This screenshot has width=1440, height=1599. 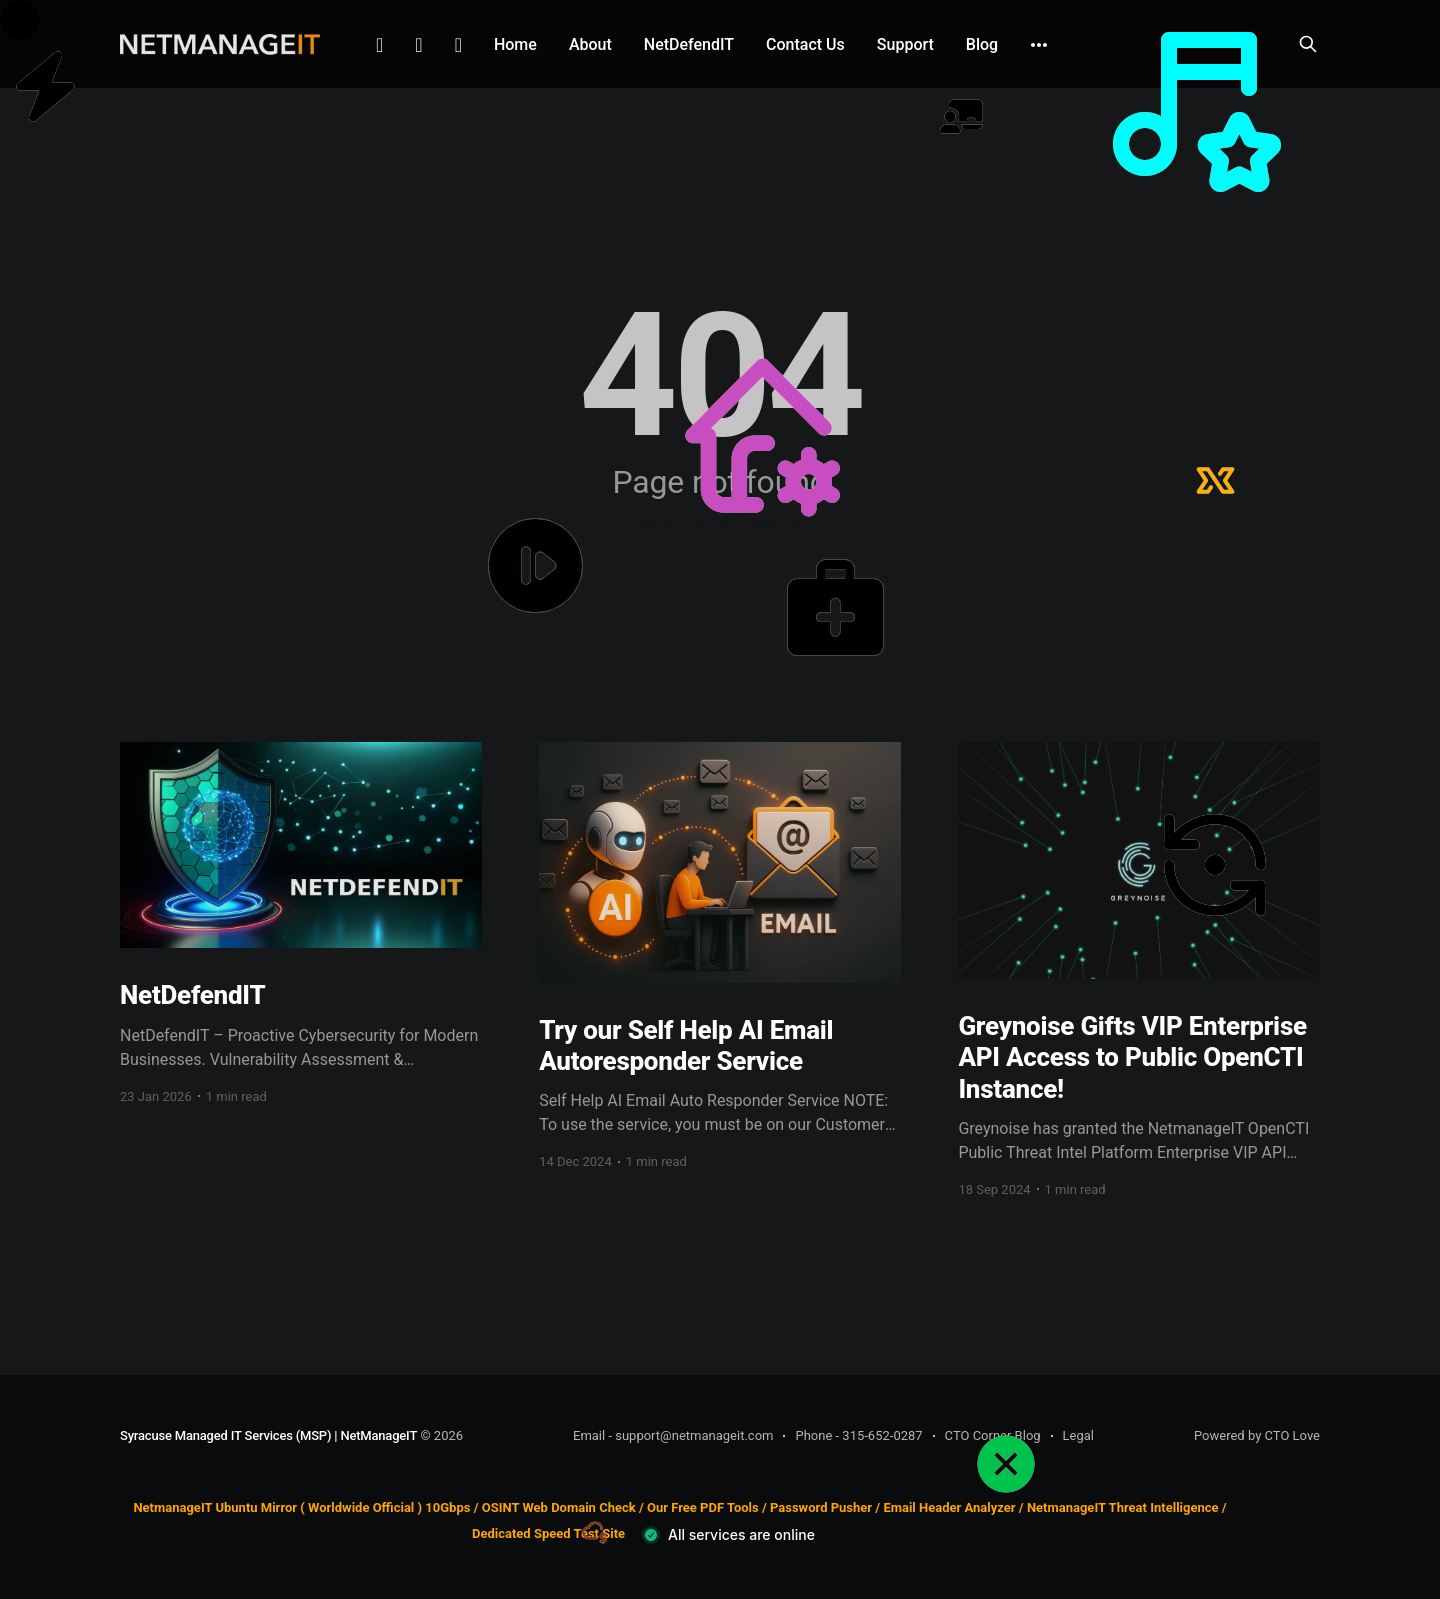 I want to click on xdeep brand logo, so click(x=1215, y=480).